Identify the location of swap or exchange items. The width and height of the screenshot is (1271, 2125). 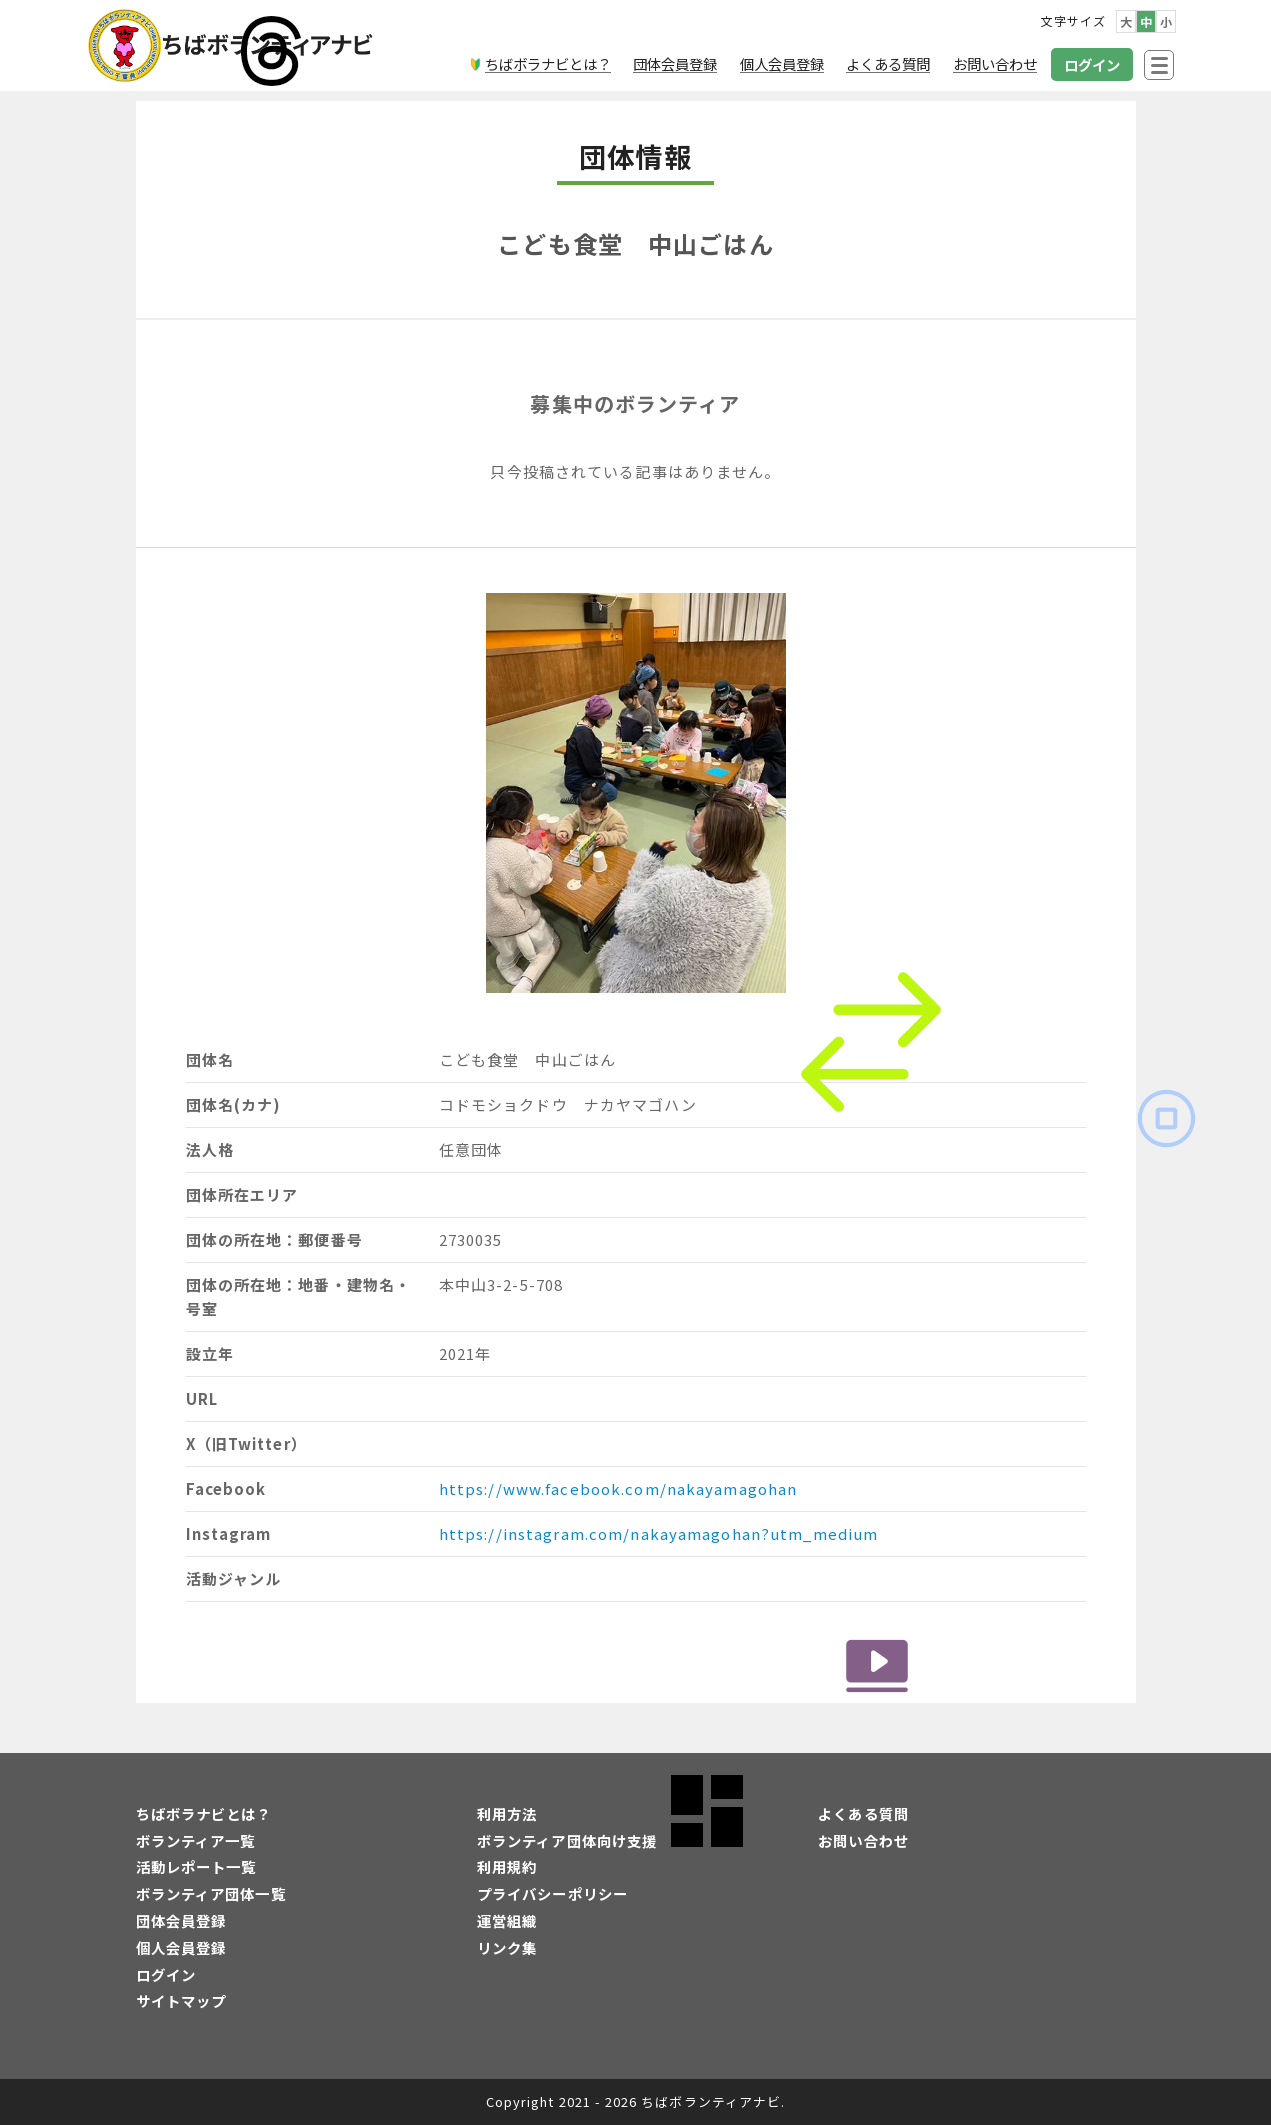
(871, 1042).